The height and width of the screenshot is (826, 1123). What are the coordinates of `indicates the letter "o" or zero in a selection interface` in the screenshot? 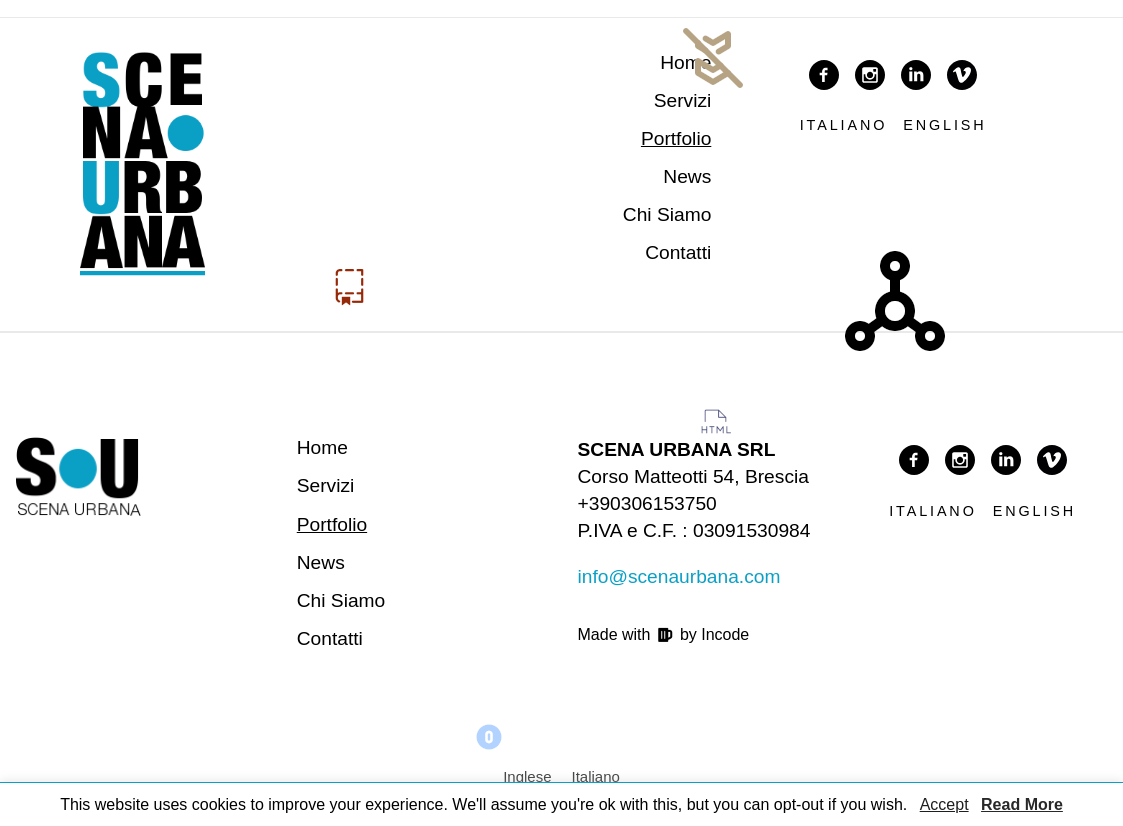 It's located at (489, 737).